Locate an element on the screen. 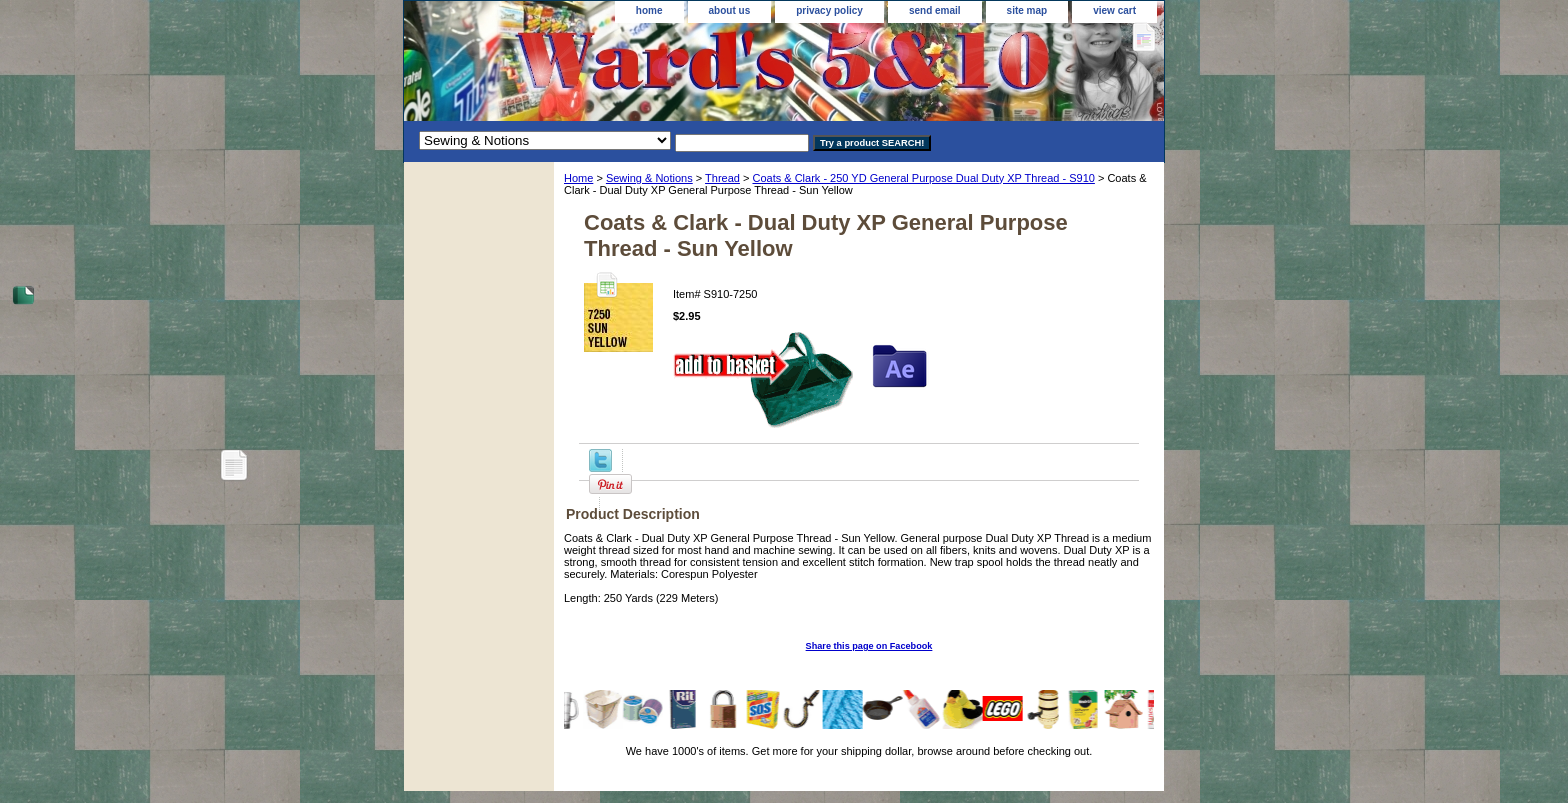 This screenshot has width=1568, height=803. open a spreadsheet file is located at coordinates (607, 285).